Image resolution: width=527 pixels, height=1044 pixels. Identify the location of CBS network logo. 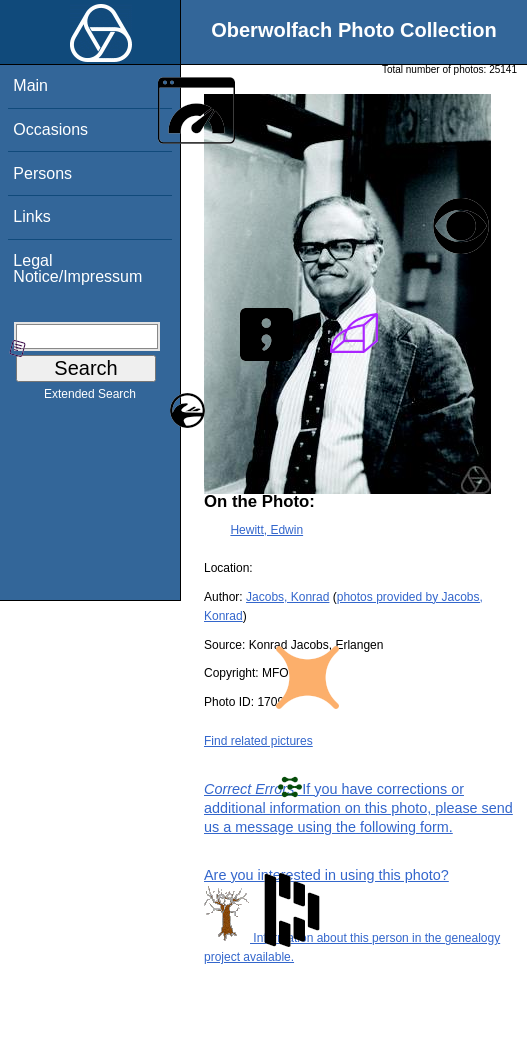
(461, 226).